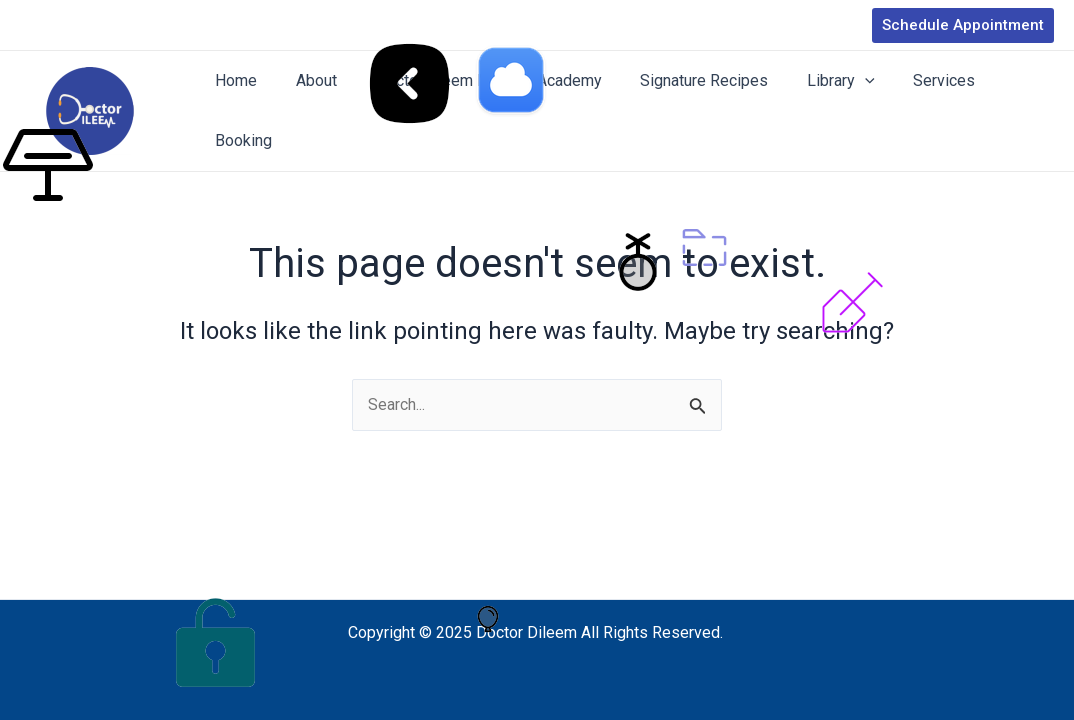 This screenshot has height=720, width=1074. I want to click on indicates nonbinary gender identity option, so click(638, 262).